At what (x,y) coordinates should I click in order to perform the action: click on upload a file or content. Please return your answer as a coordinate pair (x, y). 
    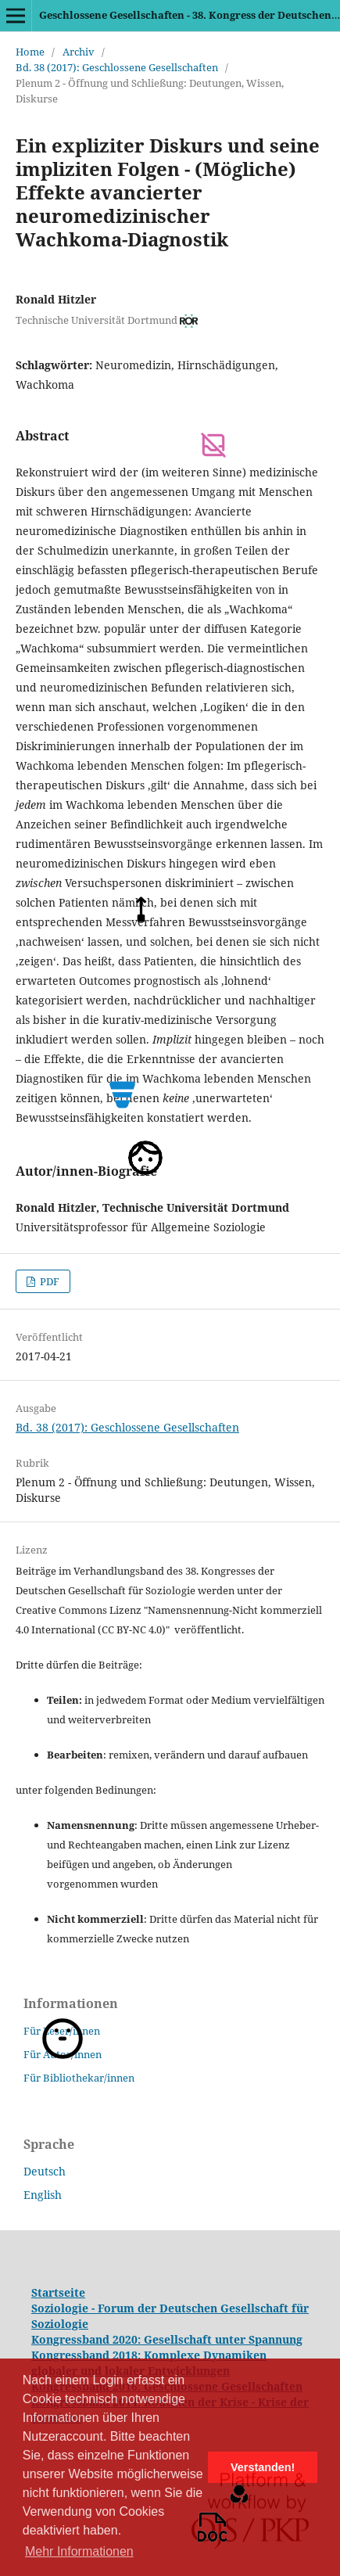
    Looking at the image, I should click on (141, 909).